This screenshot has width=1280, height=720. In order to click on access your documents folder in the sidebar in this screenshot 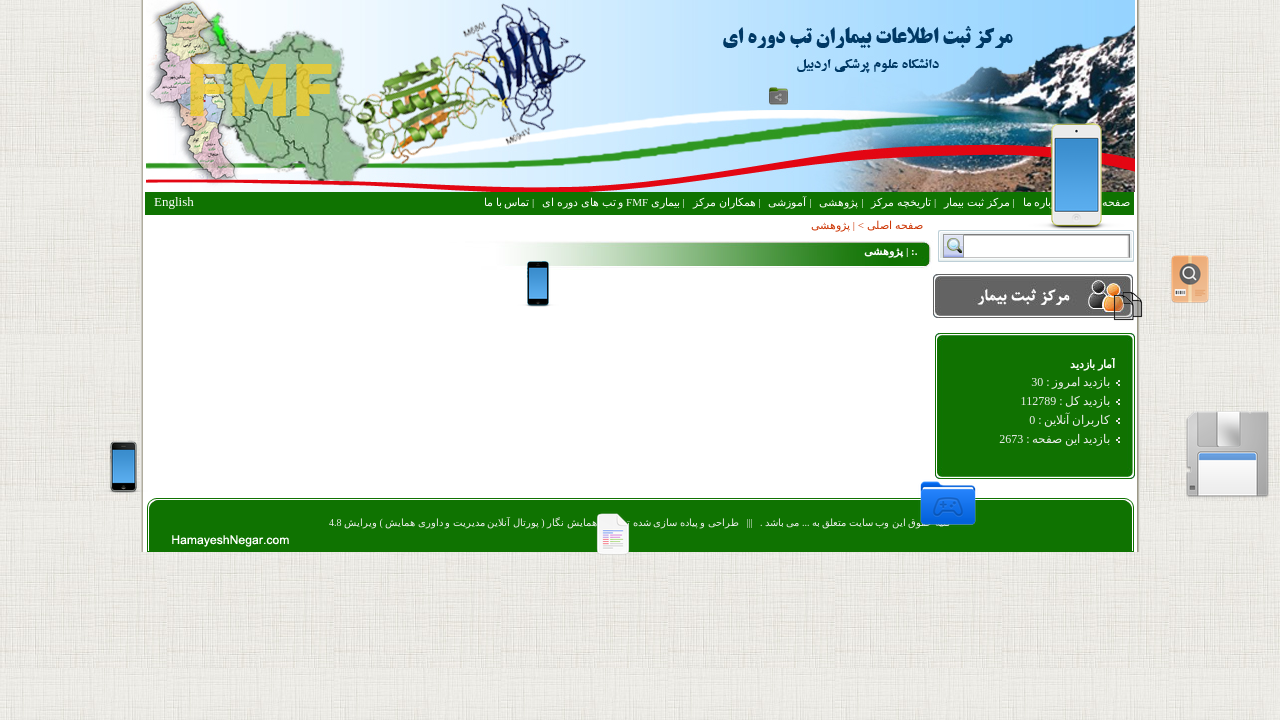, I will do `click(1128, 306)`.